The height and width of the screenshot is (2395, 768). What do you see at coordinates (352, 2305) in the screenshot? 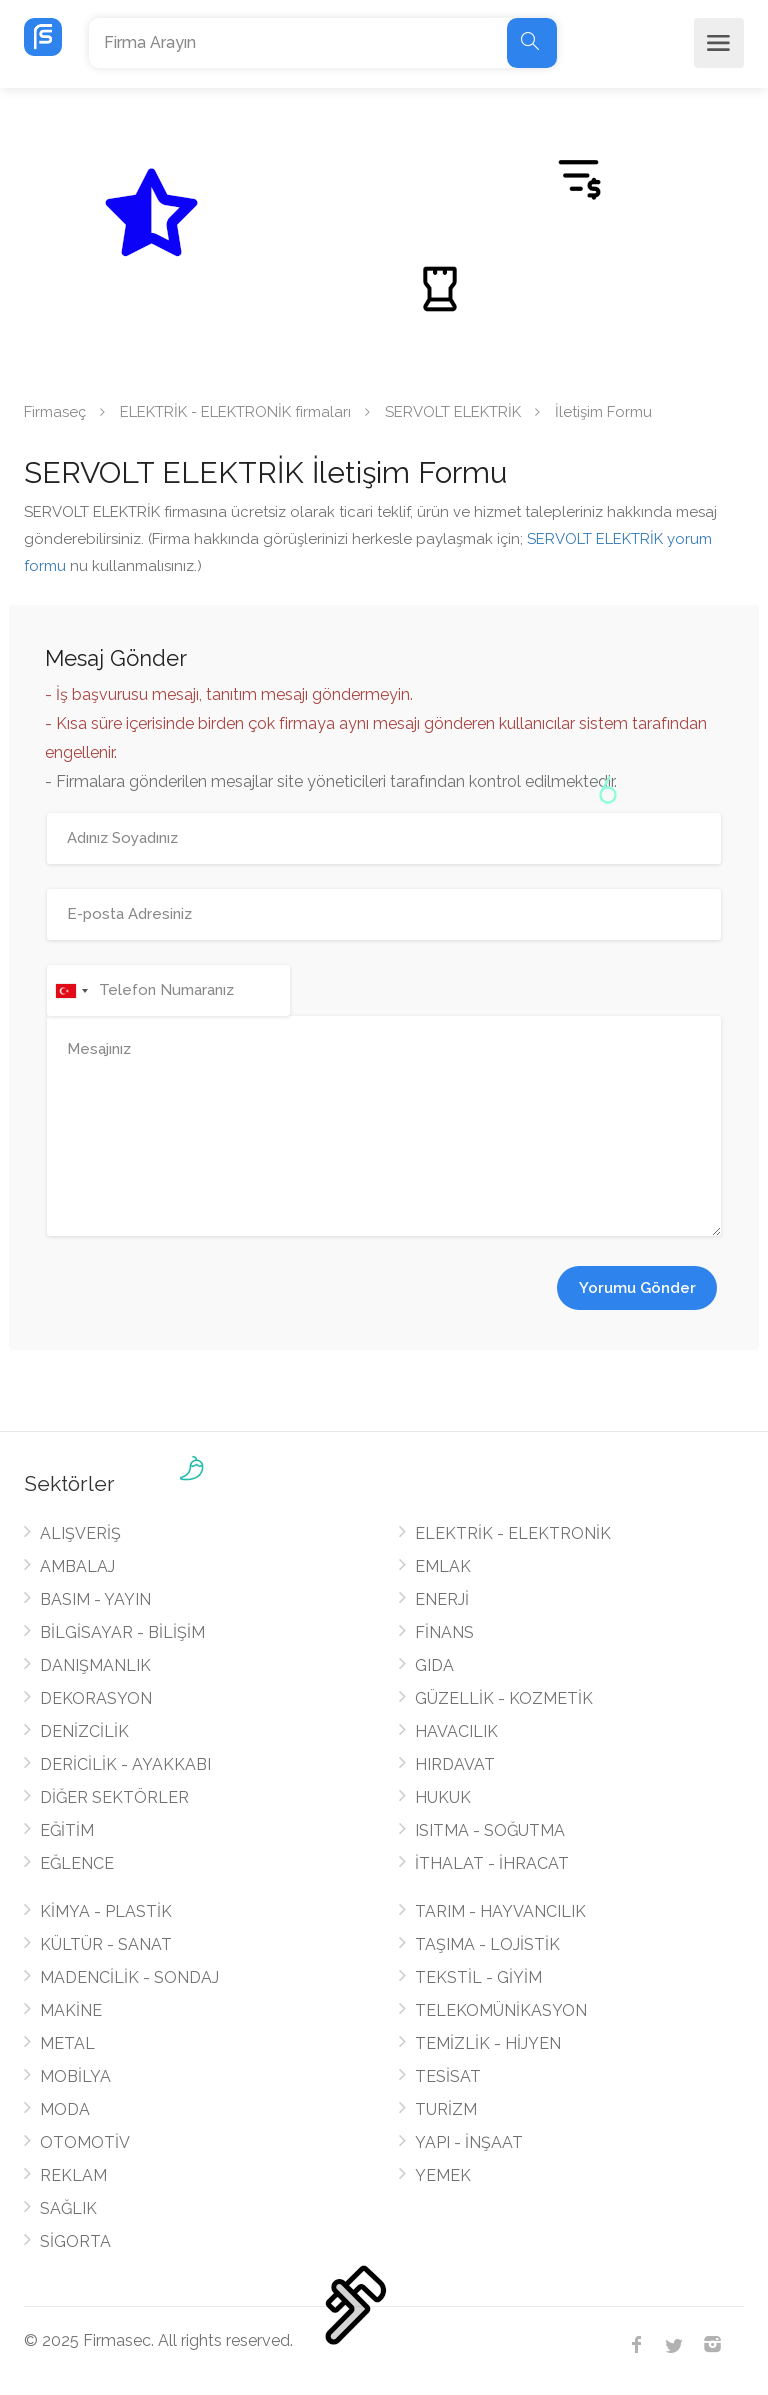
I see `access tools or settings` at bounding box center [352, 2305].